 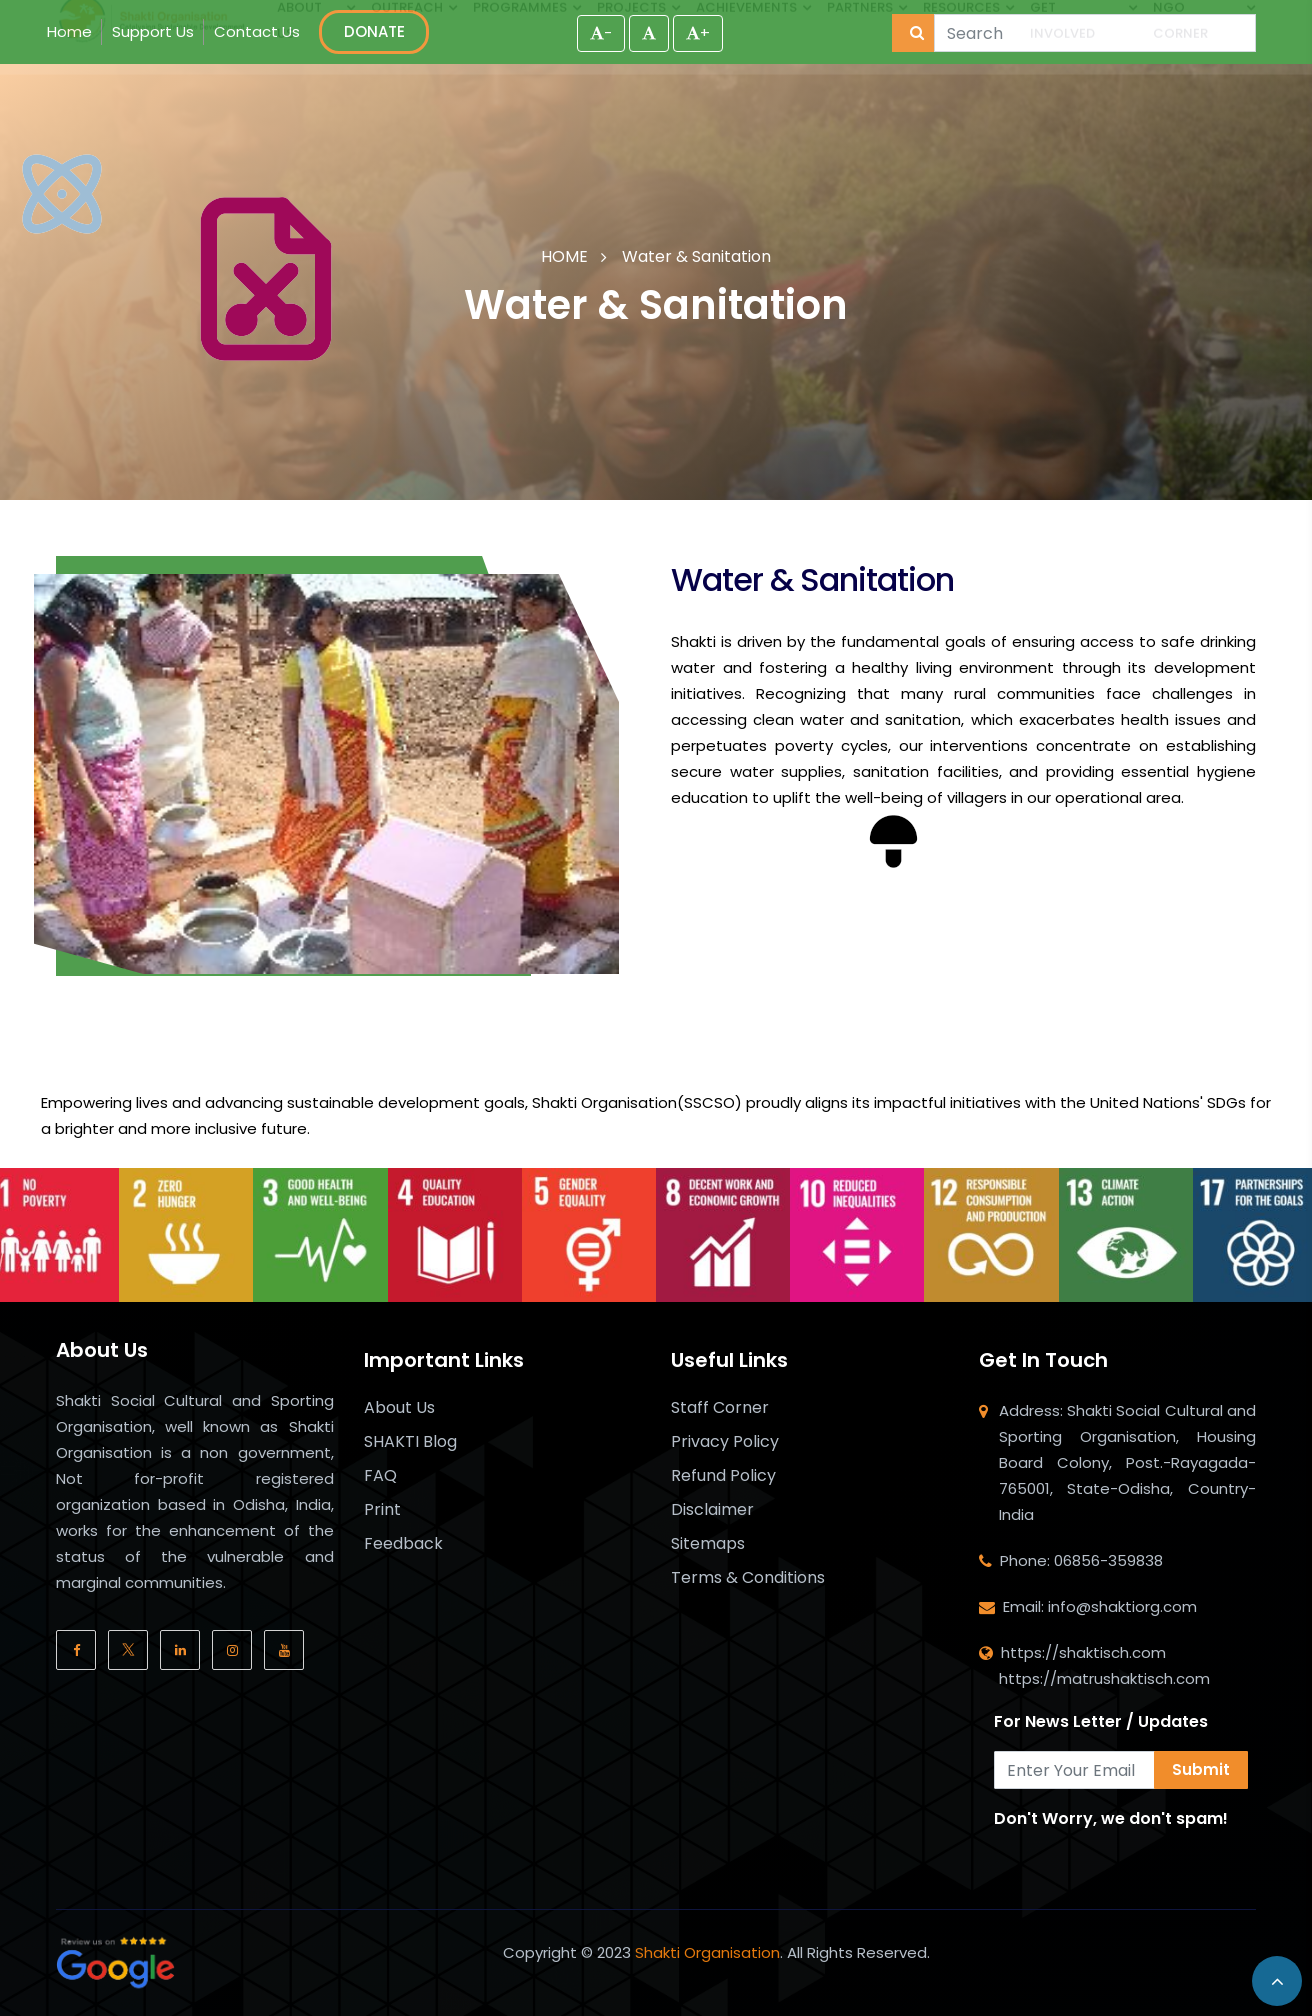 What do you see at coordinates (893, 841) in the screenshot?
I see `browse or access food/ingredient categories` at bounding box center [893, 841].